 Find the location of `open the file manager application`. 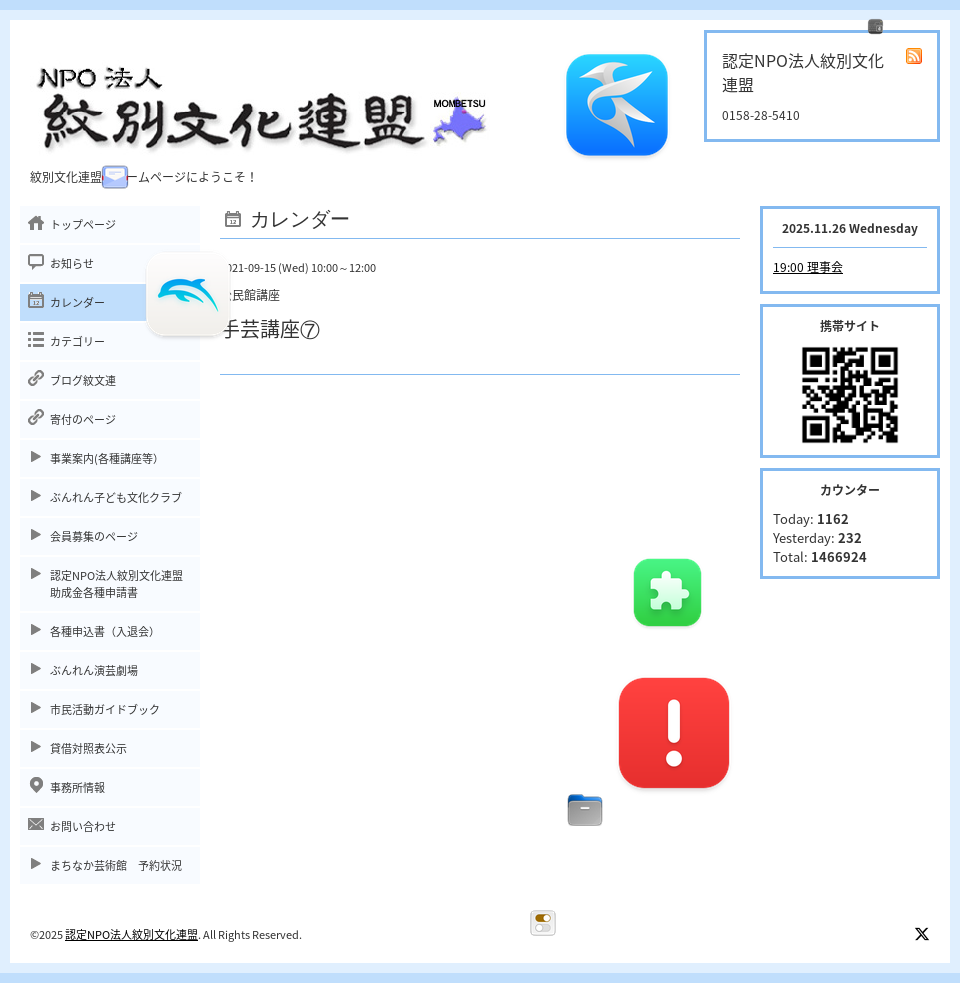

open the file manager application is located at coordinates (585, 810).